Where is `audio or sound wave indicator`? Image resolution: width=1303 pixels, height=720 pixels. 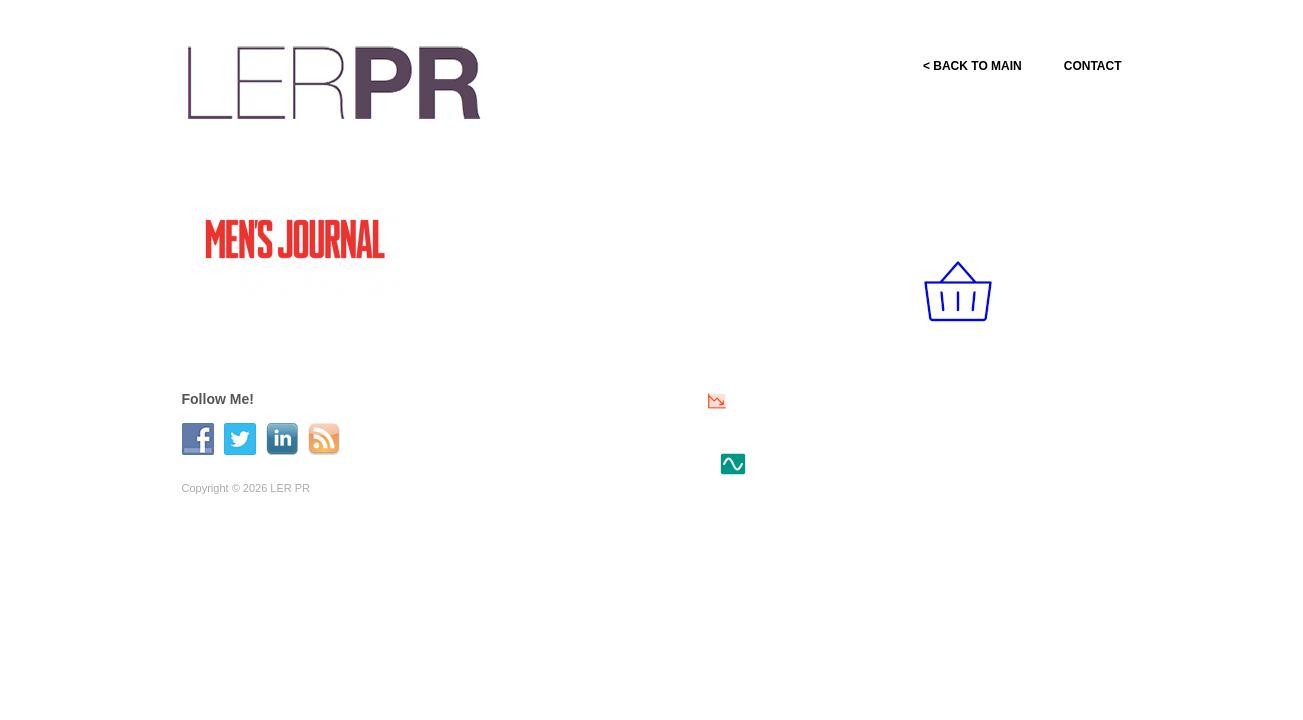 audio or sound wave indicator is located at coordinates (733, 464).